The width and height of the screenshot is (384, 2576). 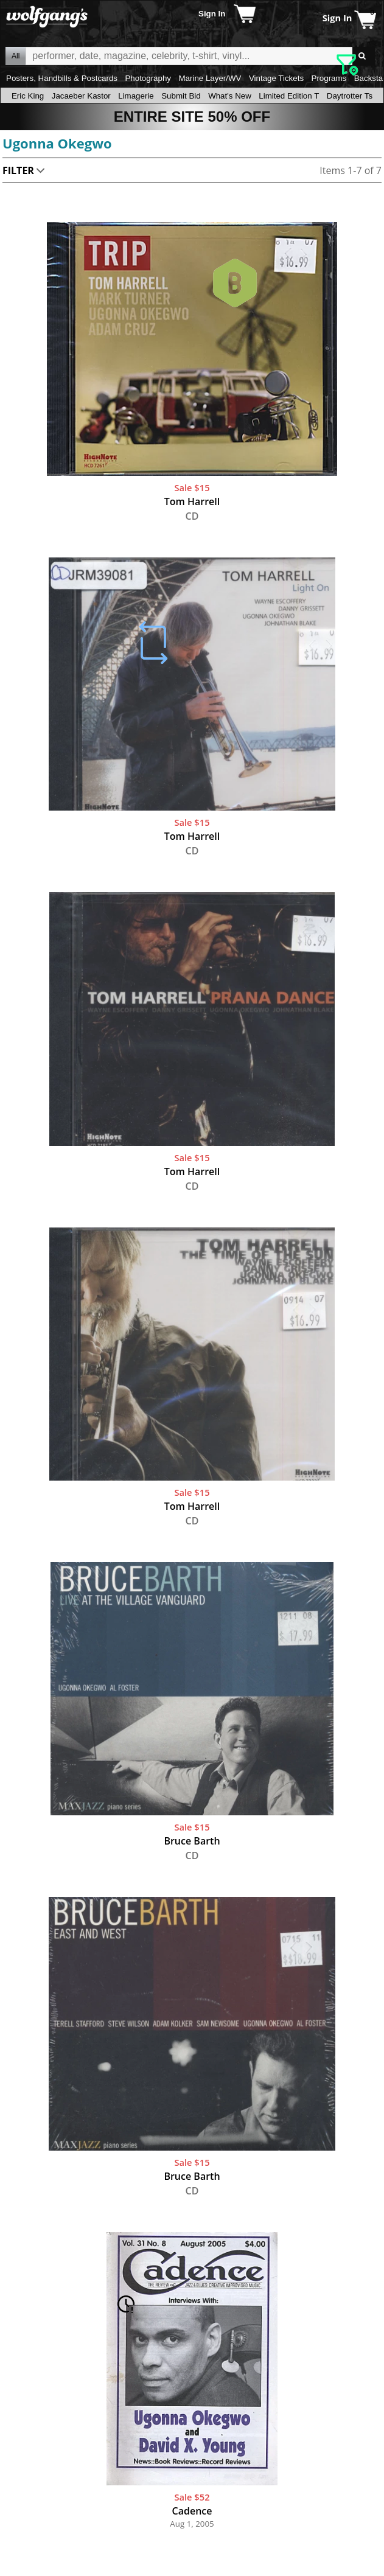 What do you see at coordinates (153, 643) in the screenshot?
I see `rotate device orientation` at bounding box center [153, 643].